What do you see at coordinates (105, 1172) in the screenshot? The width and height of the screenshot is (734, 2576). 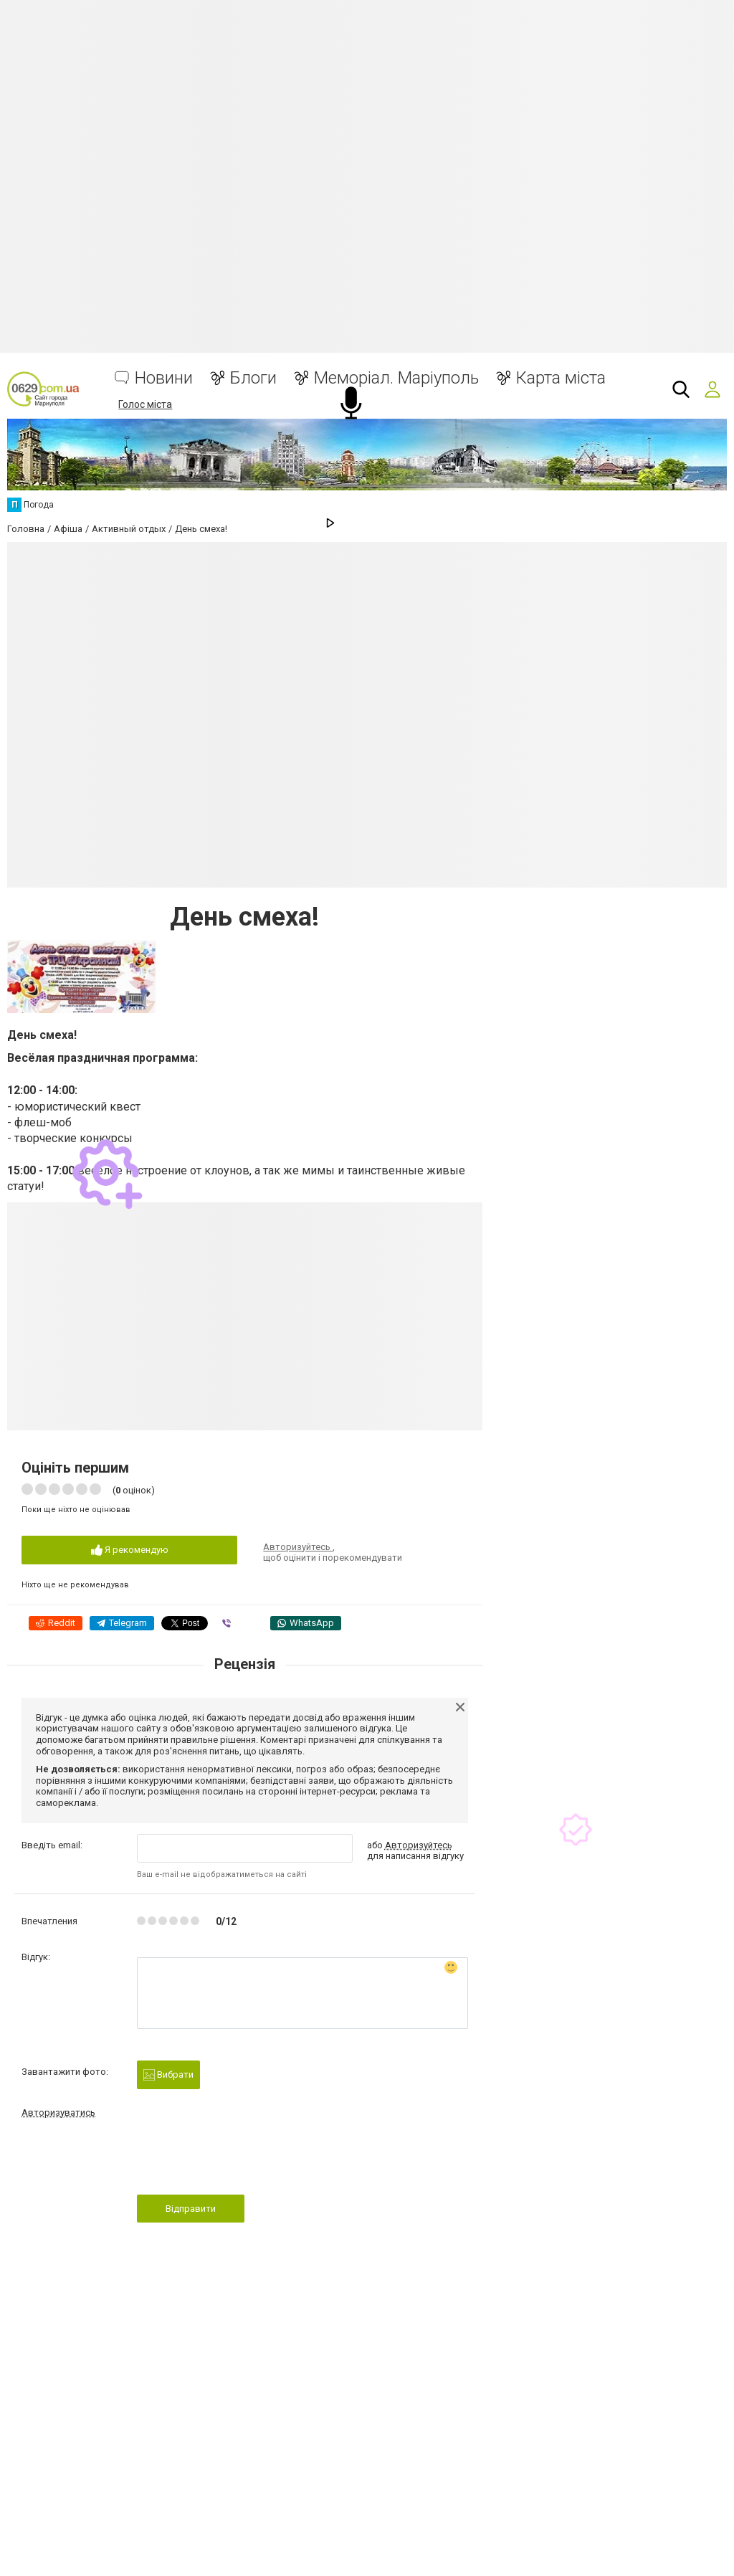 I see `add new settings or preferences` at bounding box center [105, 1172].